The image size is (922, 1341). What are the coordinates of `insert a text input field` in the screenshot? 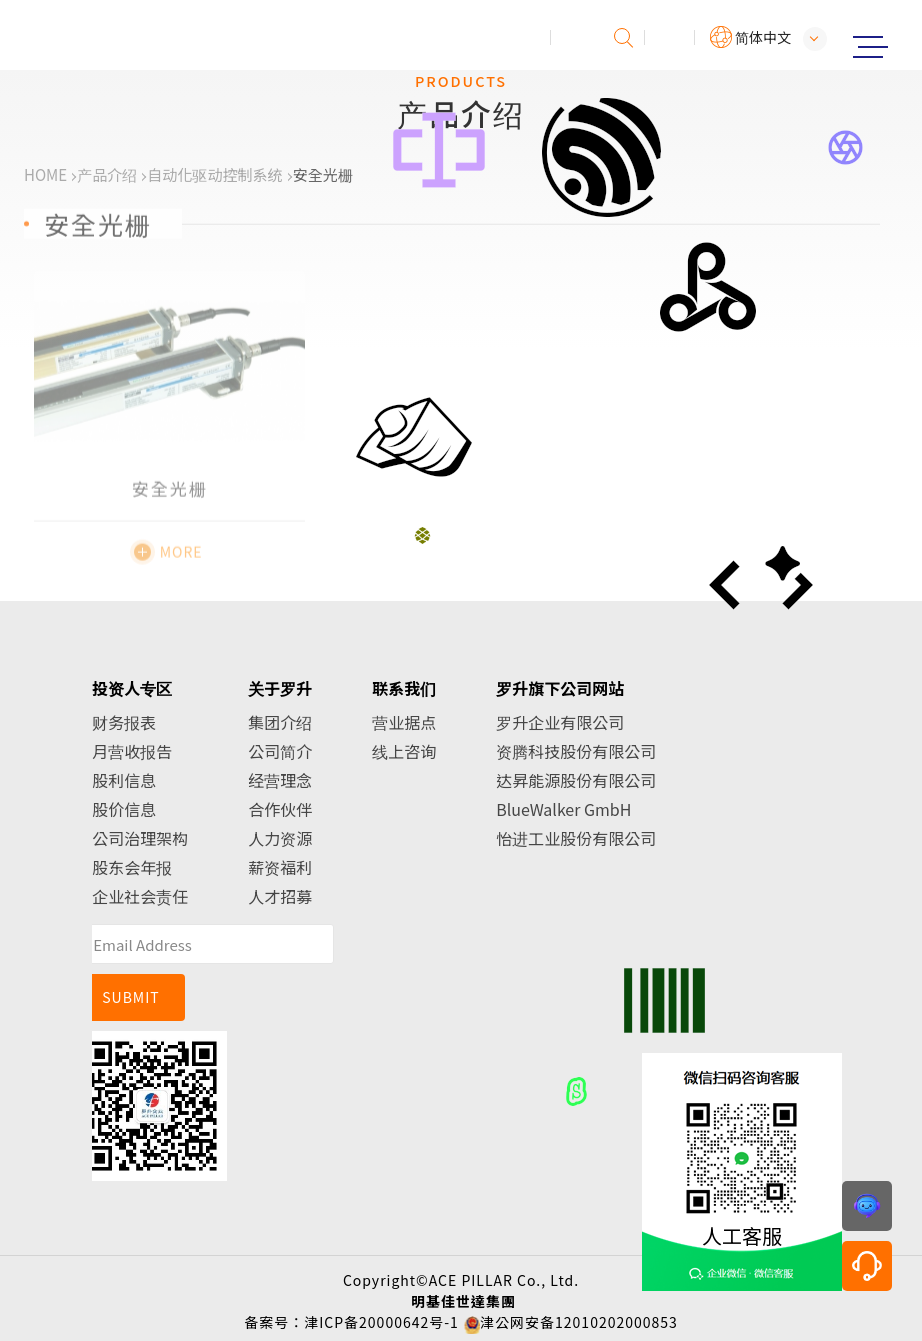 It's located at (439, 150).